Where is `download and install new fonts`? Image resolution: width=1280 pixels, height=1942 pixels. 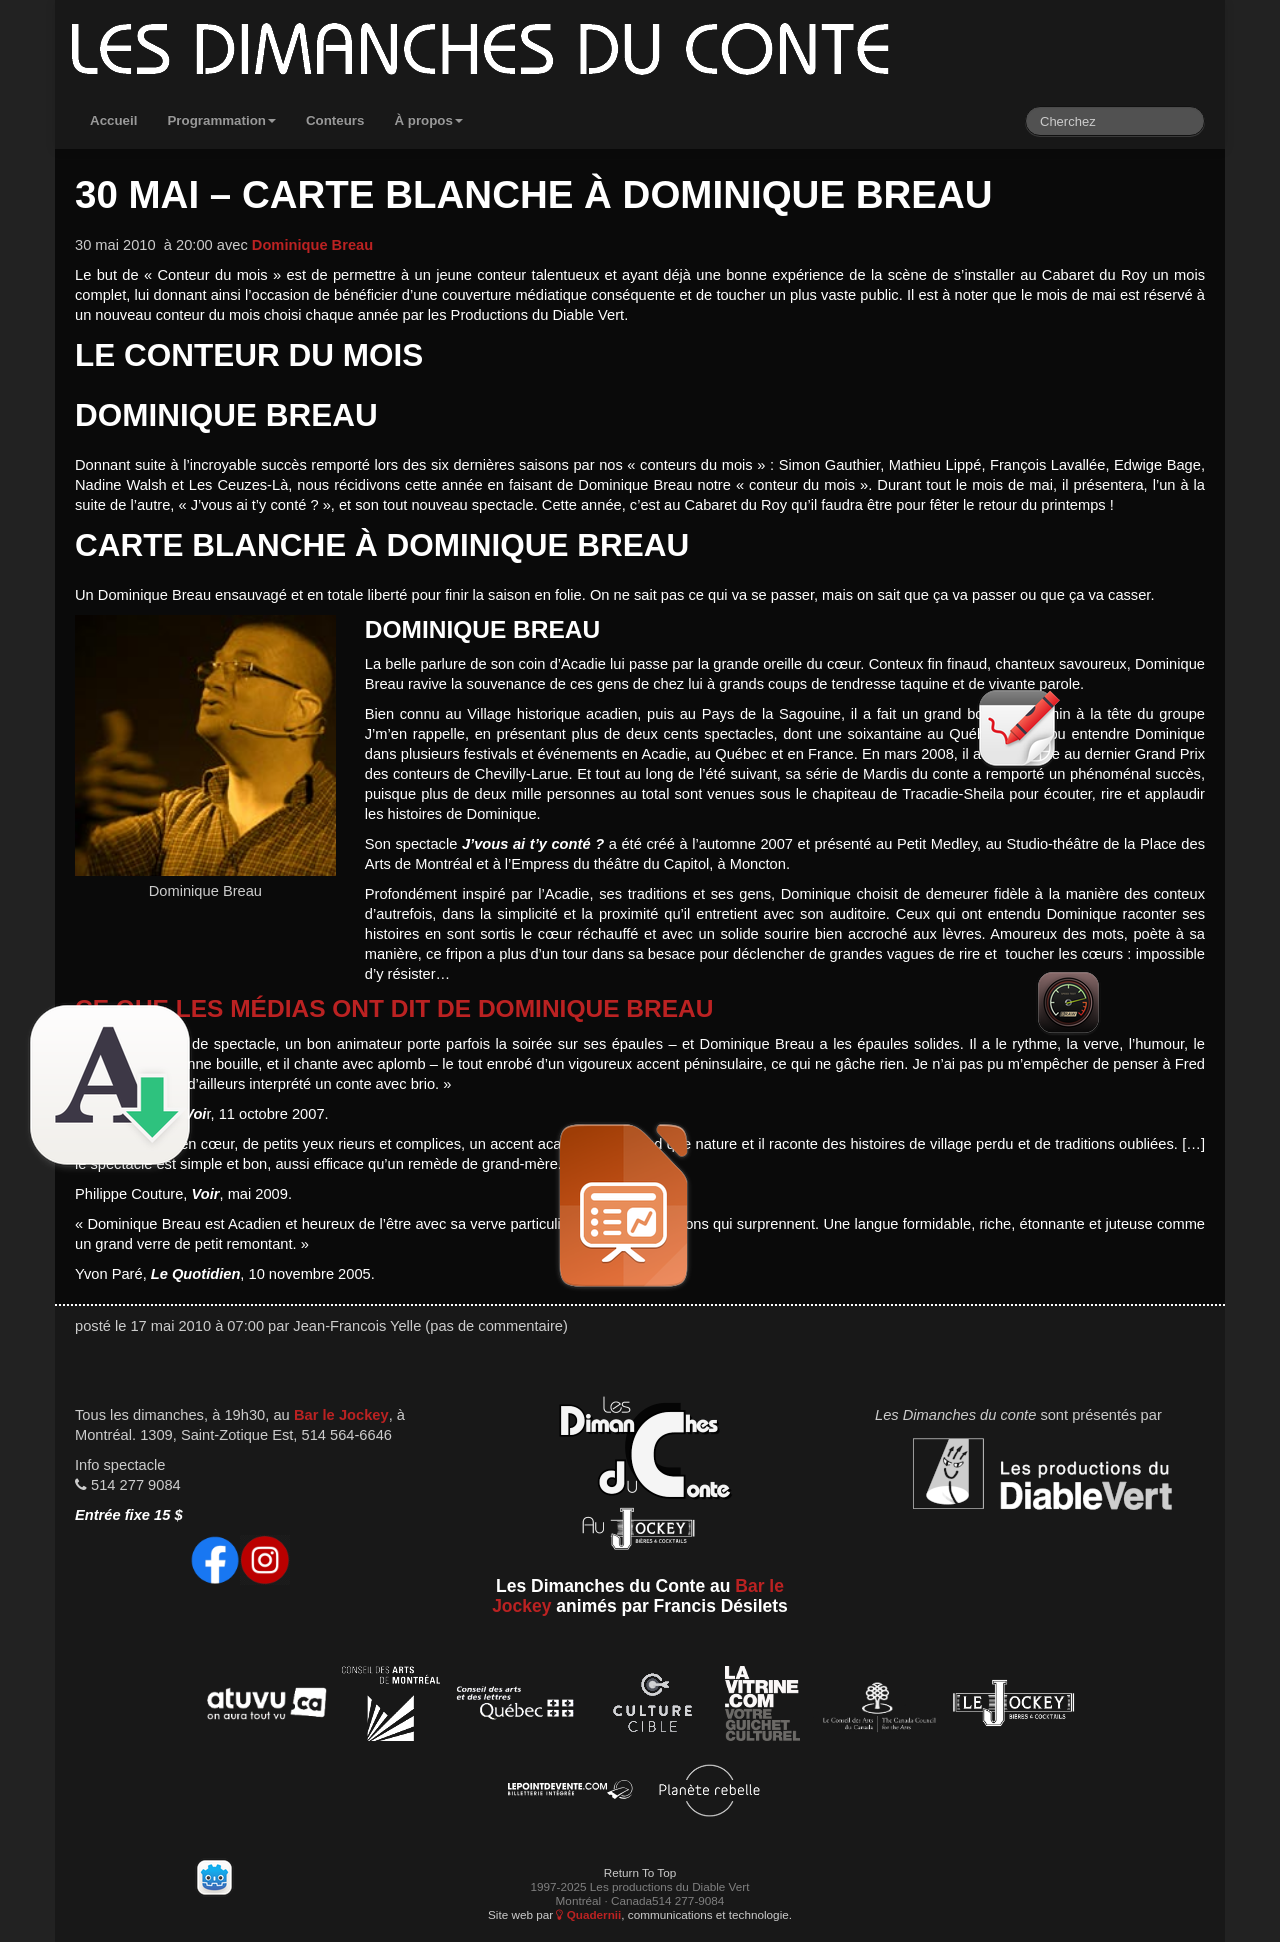
download and install new fonts is located at coordinates (110, 1085).